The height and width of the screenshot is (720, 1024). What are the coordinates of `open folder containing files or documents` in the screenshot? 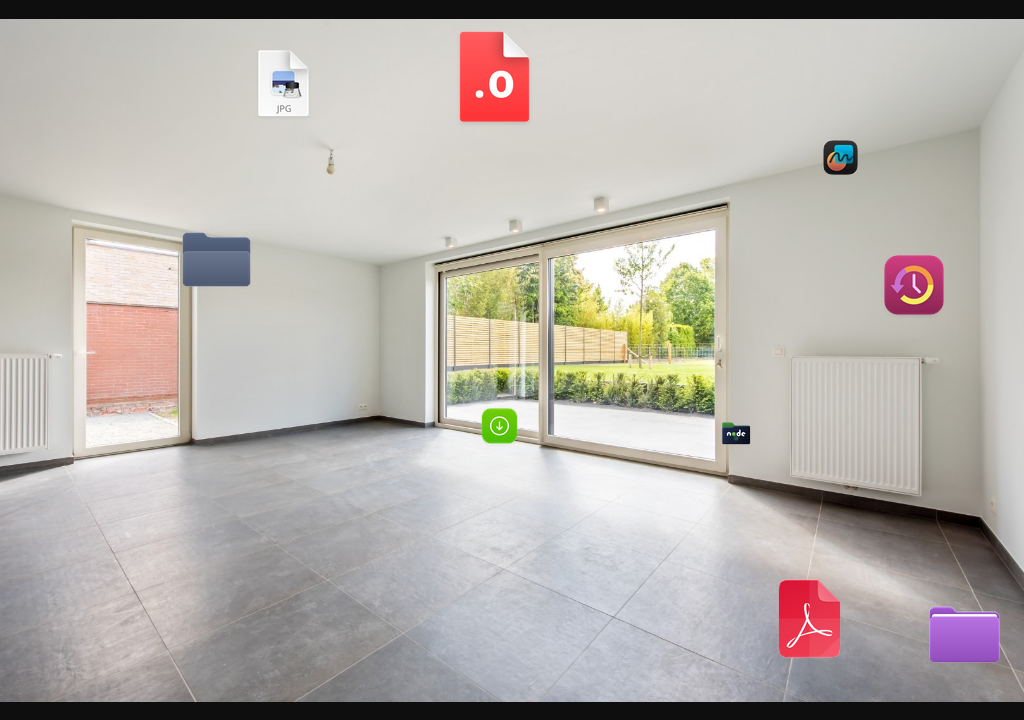 It's located at (216, 259).